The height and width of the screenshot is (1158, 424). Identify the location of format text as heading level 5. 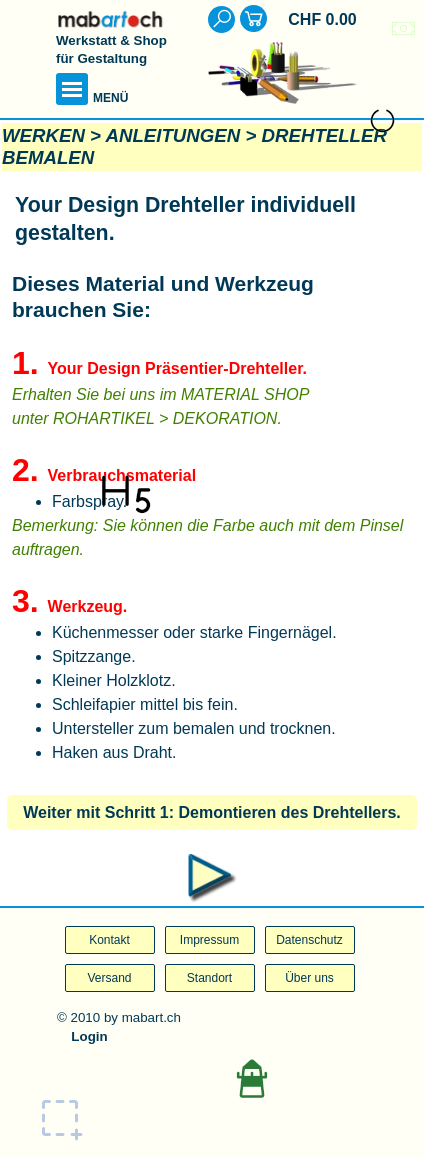
(123, 493).